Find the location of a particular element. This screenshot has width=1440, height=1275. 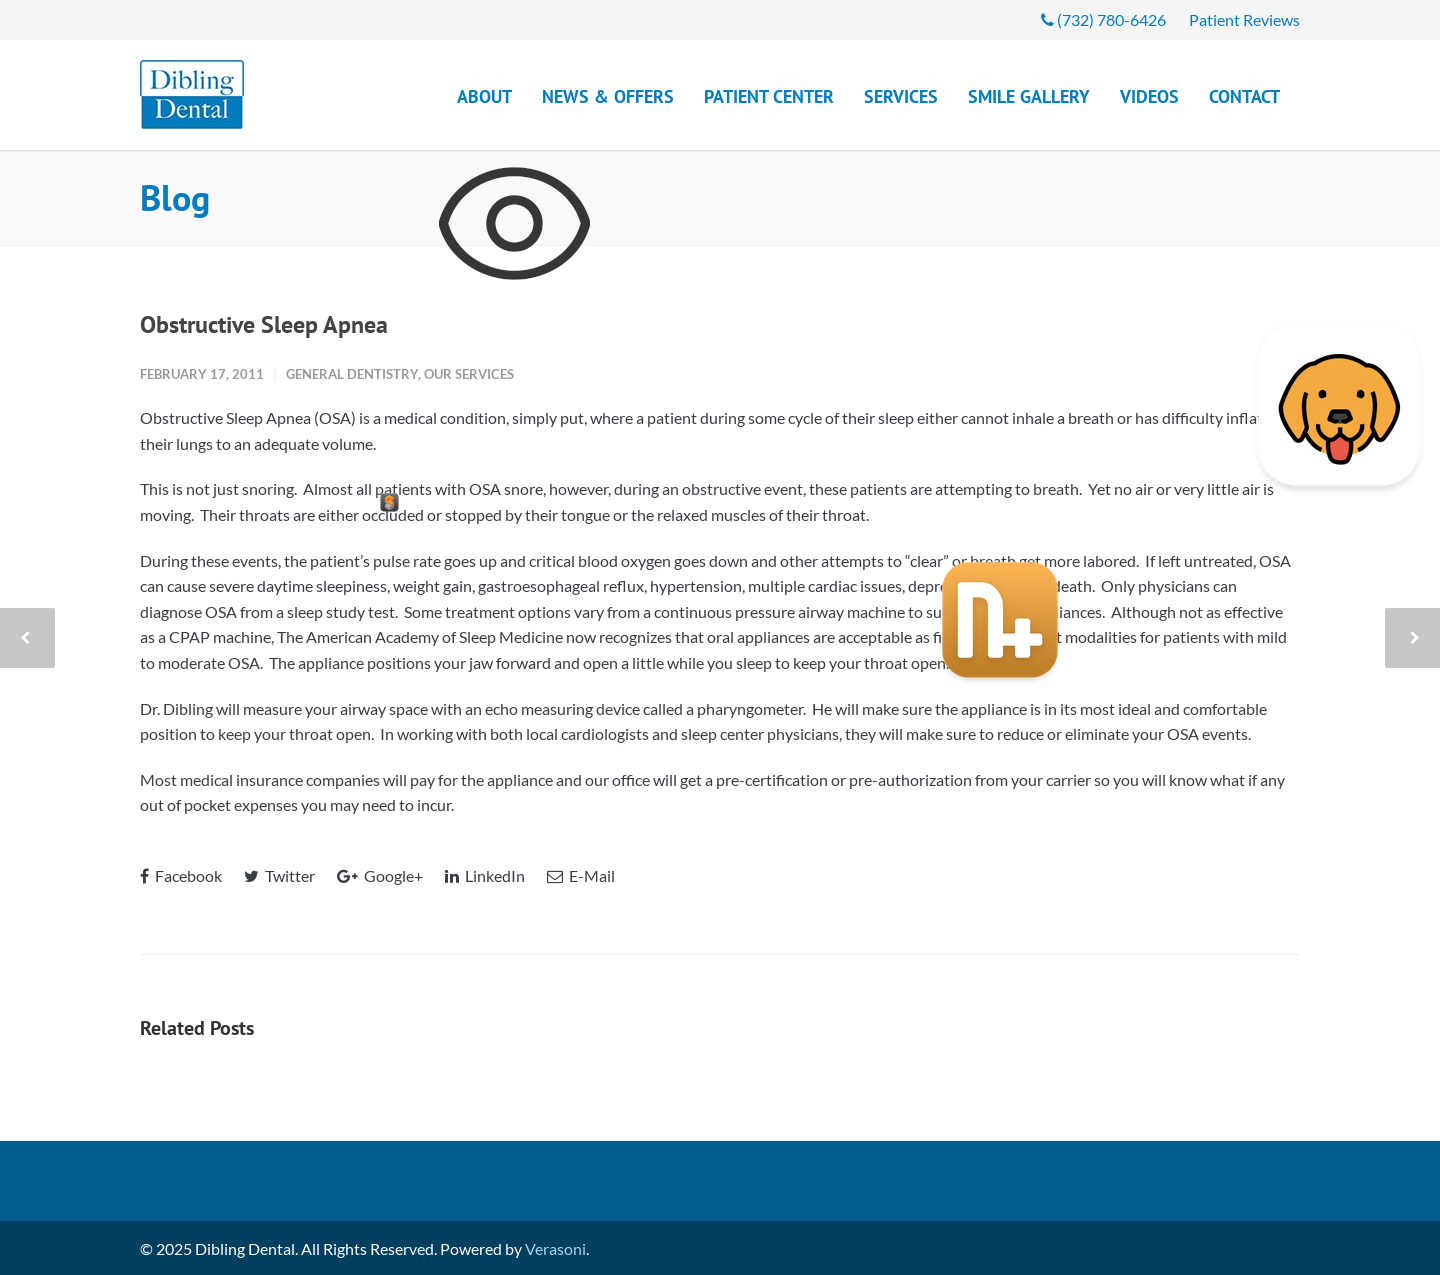

open splash app is located at coordinates (389, 502).